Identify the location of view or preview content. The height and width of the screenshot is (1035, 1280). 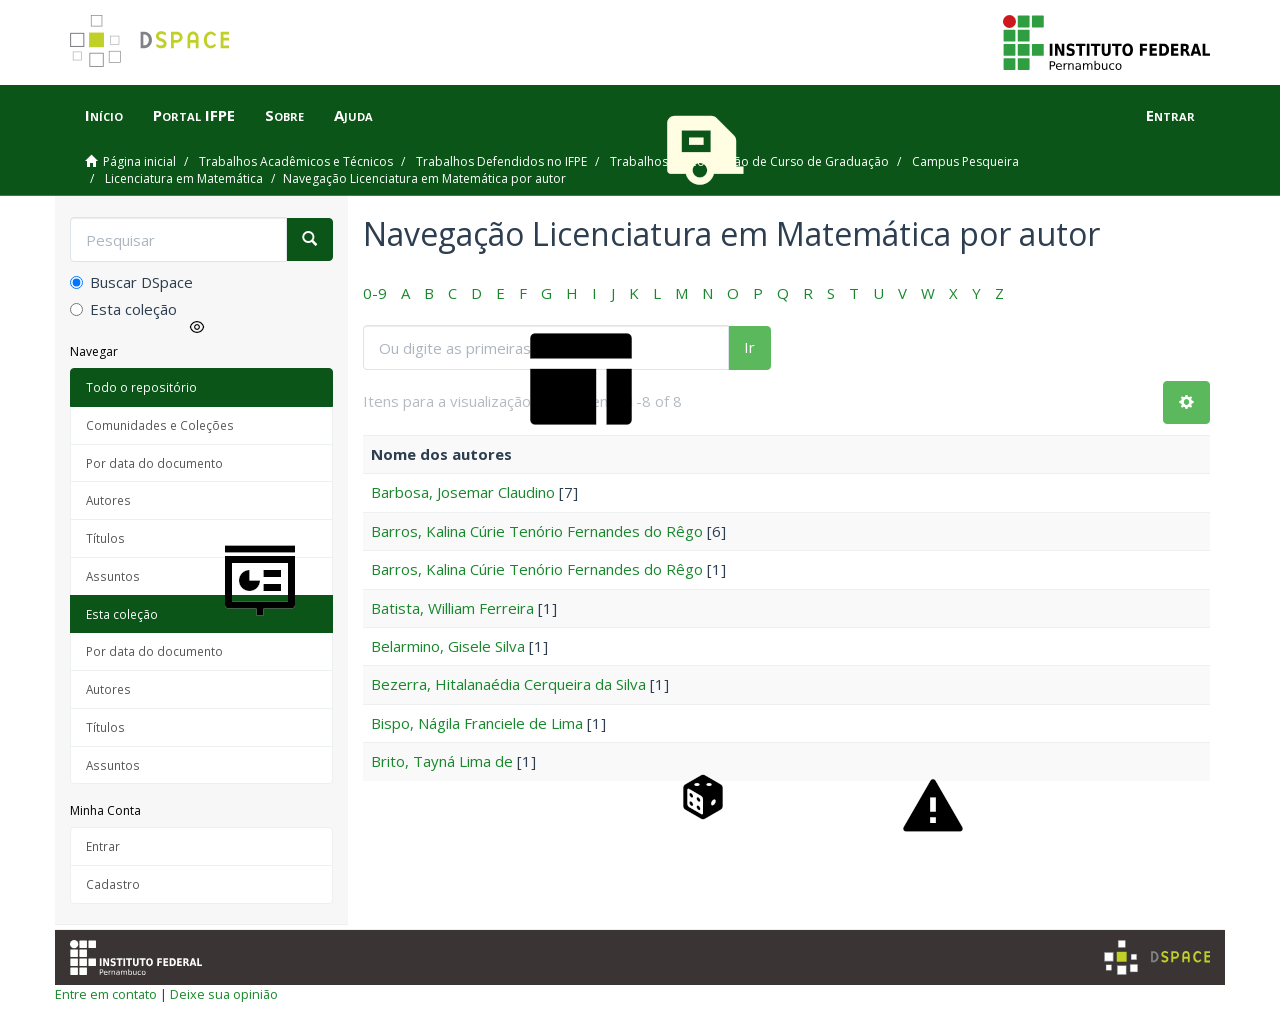
(197, 327).